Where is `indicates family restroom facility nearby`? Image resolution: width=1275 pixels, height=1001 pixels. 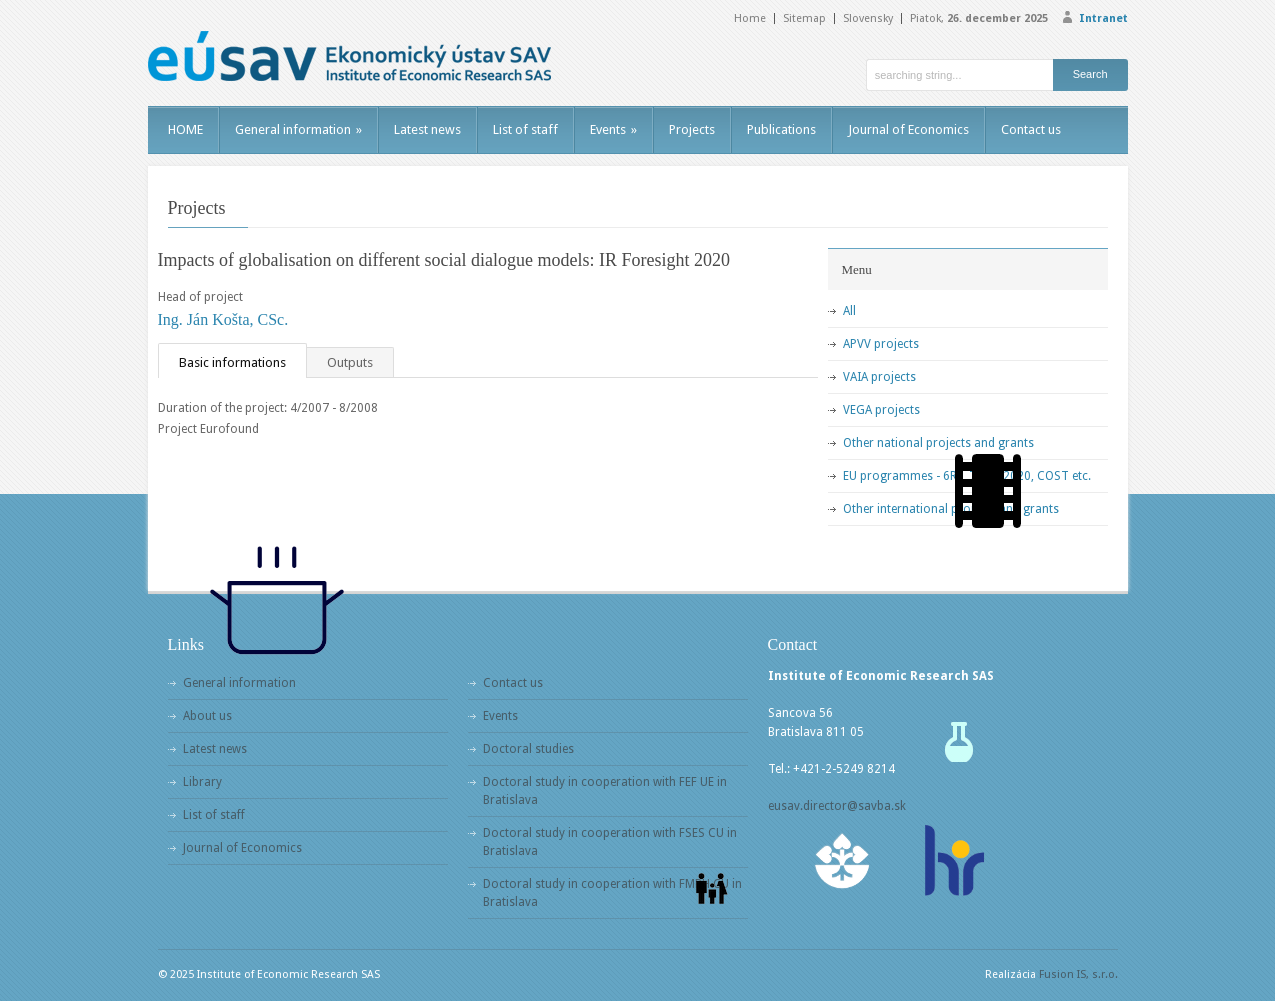
indicates family restroom facility nearby is located at coordinates (711, 888).